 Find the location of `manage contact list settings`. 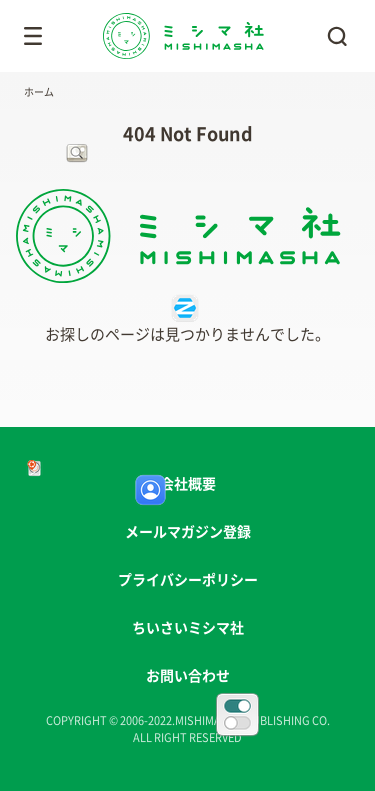

manage contact list settings is located at coordinates (150, 490).